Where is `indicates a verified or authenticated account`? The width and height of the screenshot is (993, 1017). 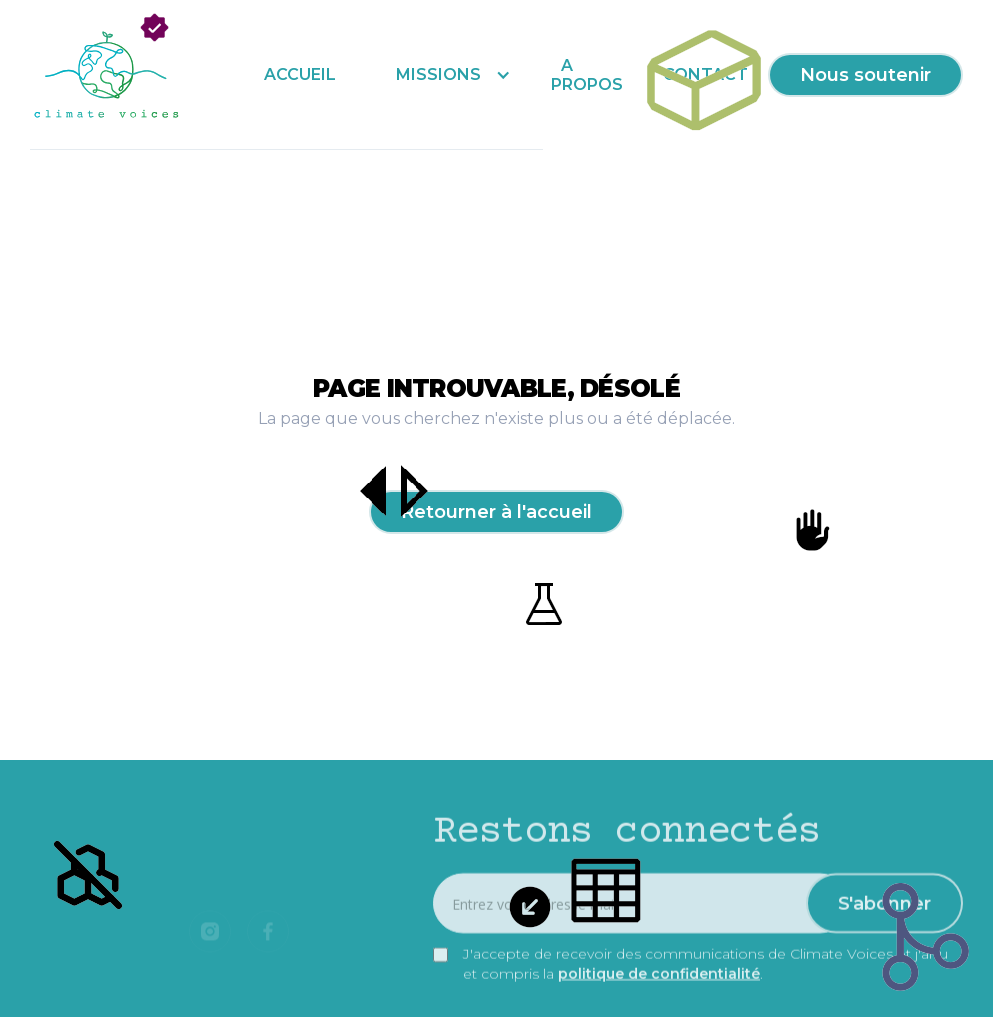
indicates a verified or authenticated account is located at coordinates (154, 27).